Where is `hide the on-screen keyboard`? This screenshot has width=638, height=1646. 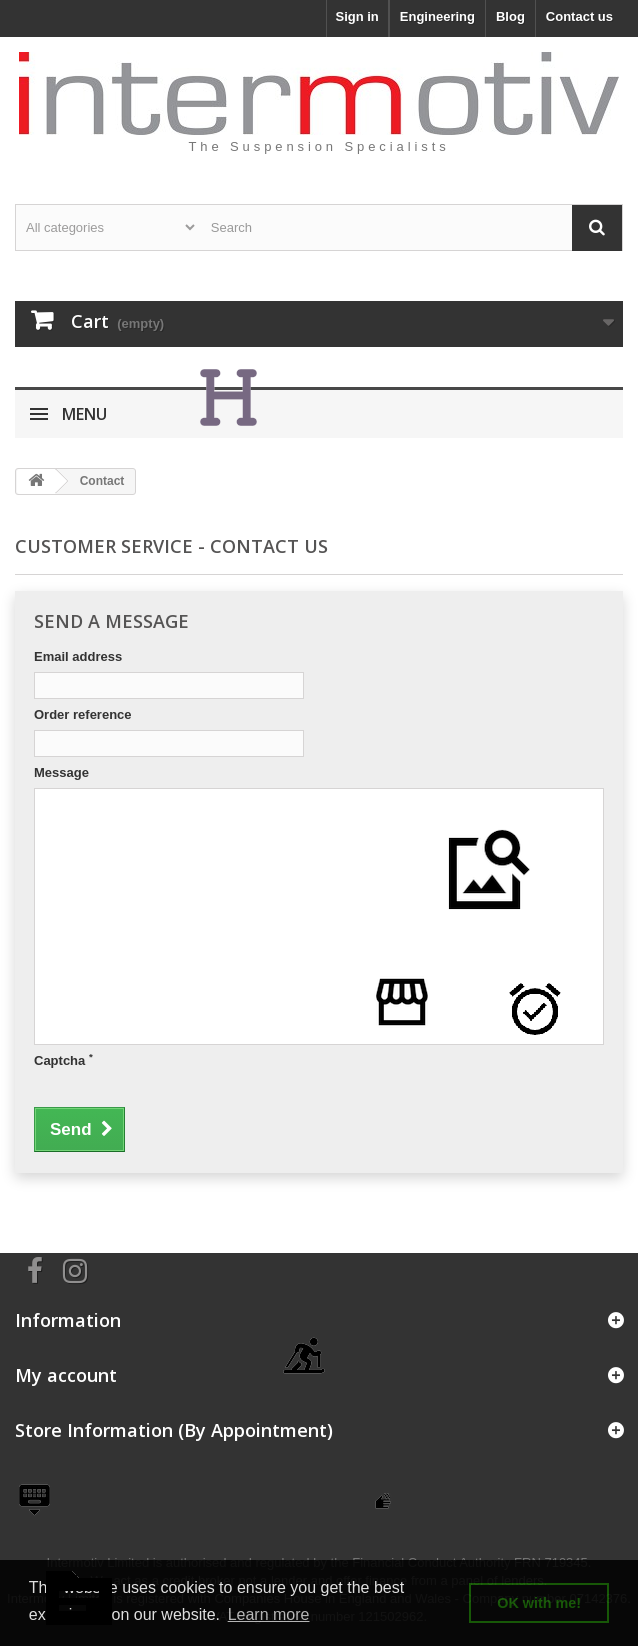 hide the on-screen keyboard is located at coordinates (34, 1498).